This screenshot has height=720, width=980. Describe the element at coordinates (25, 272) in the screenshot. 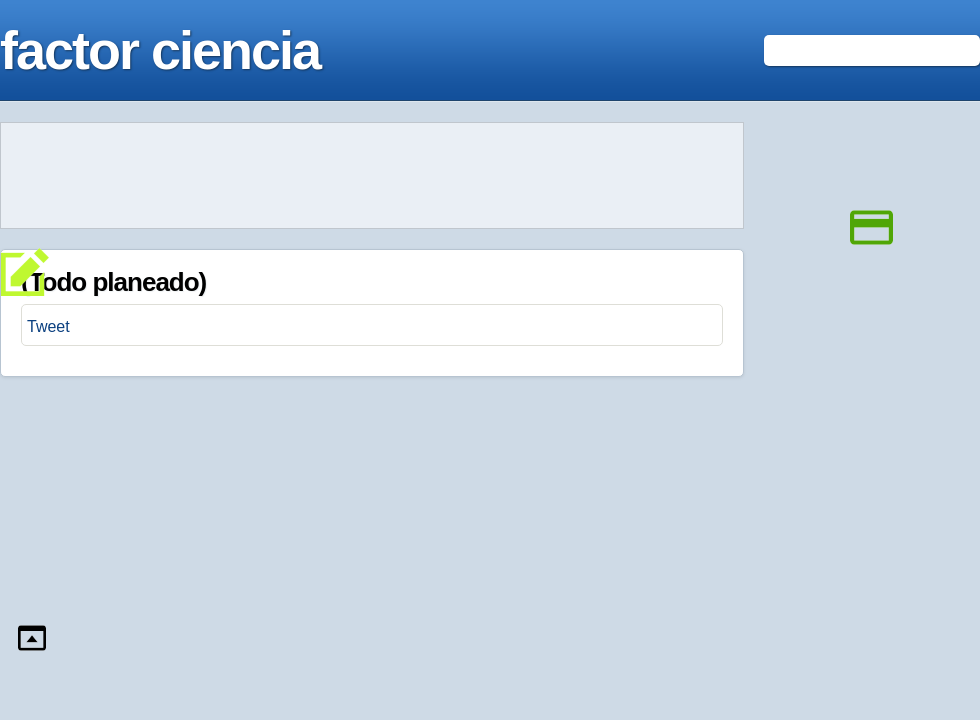

I see `compose a new message or document` at that location.